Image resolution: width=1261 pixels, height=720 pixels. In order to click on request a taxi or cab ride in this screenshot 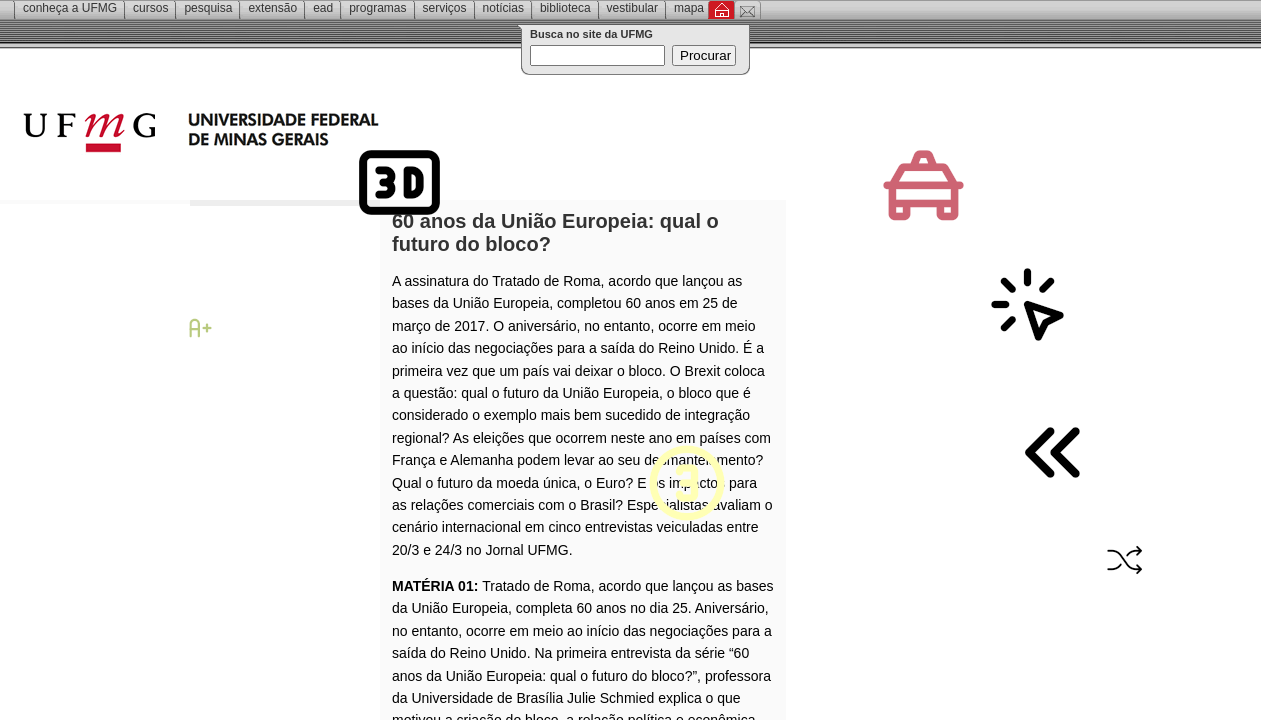, I will do `click(923, 190)`.